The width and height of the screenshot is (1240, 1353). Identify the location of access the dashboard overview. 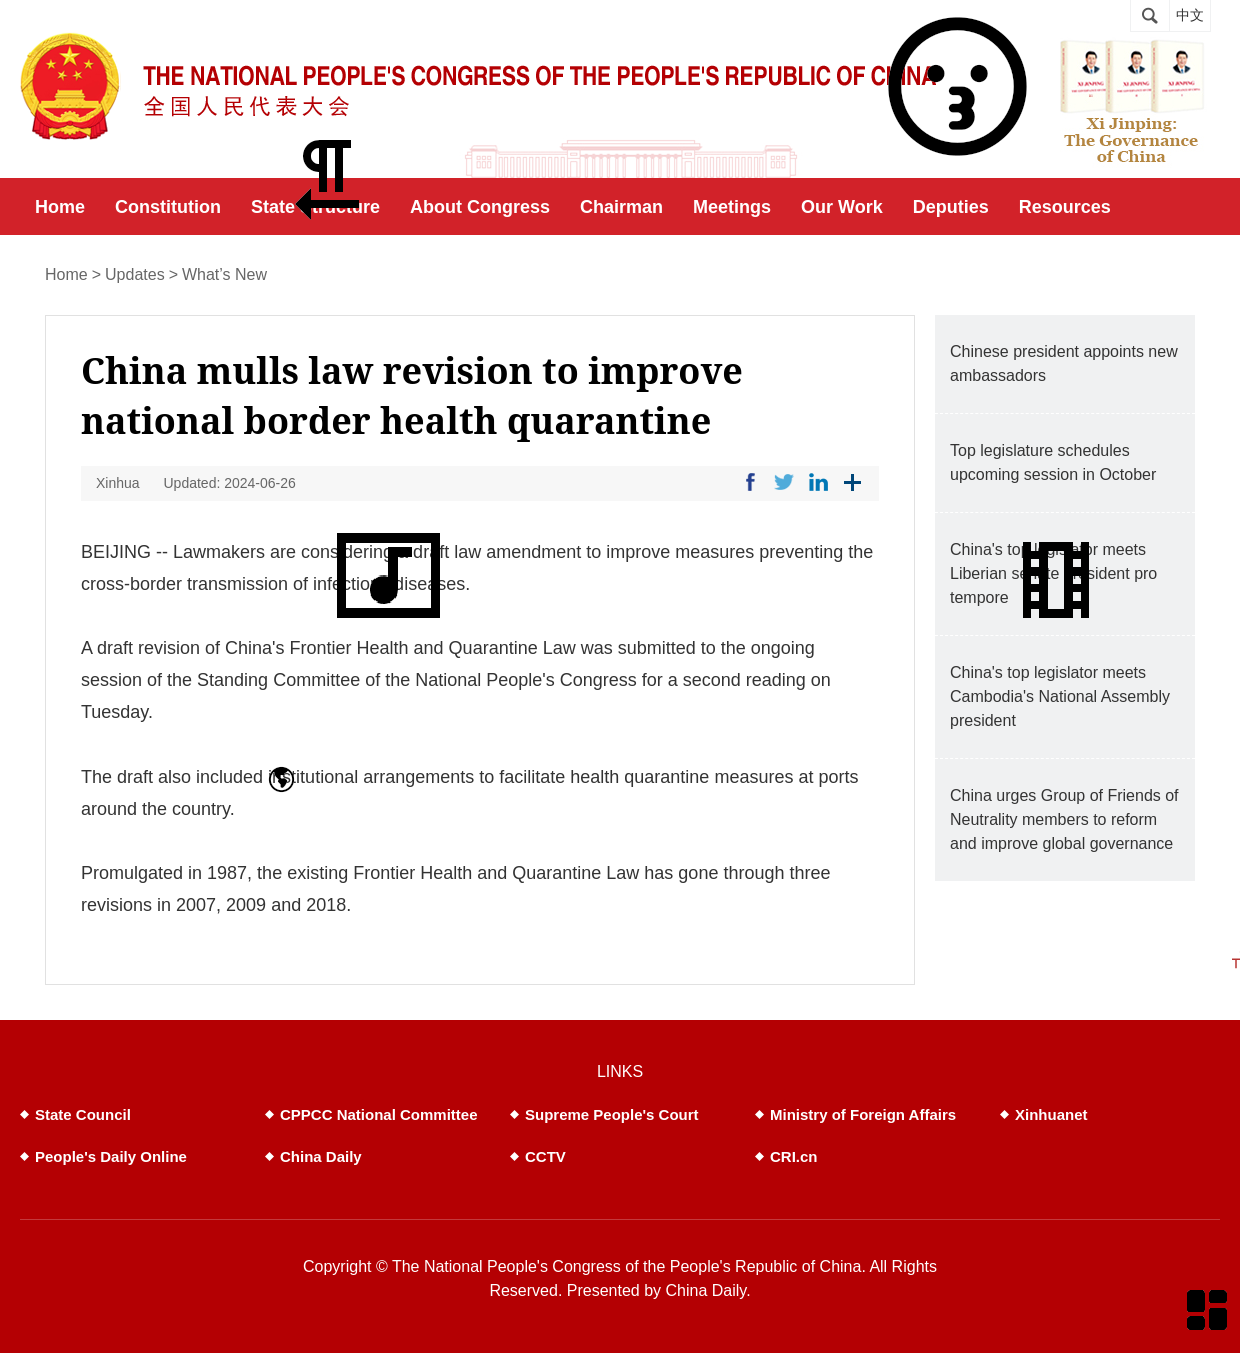
(1207, 1310).